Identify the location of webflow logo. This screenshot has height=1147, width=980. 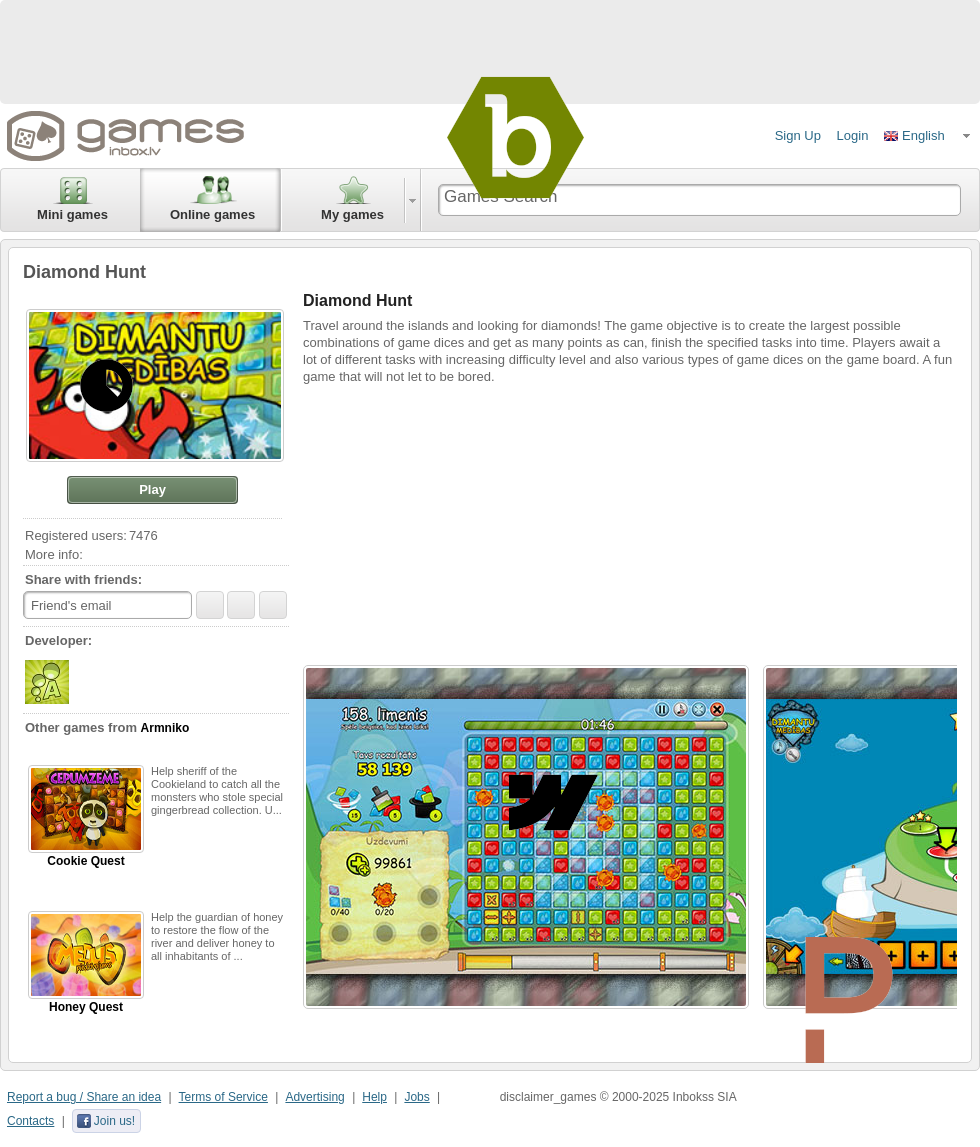
(553, 801).